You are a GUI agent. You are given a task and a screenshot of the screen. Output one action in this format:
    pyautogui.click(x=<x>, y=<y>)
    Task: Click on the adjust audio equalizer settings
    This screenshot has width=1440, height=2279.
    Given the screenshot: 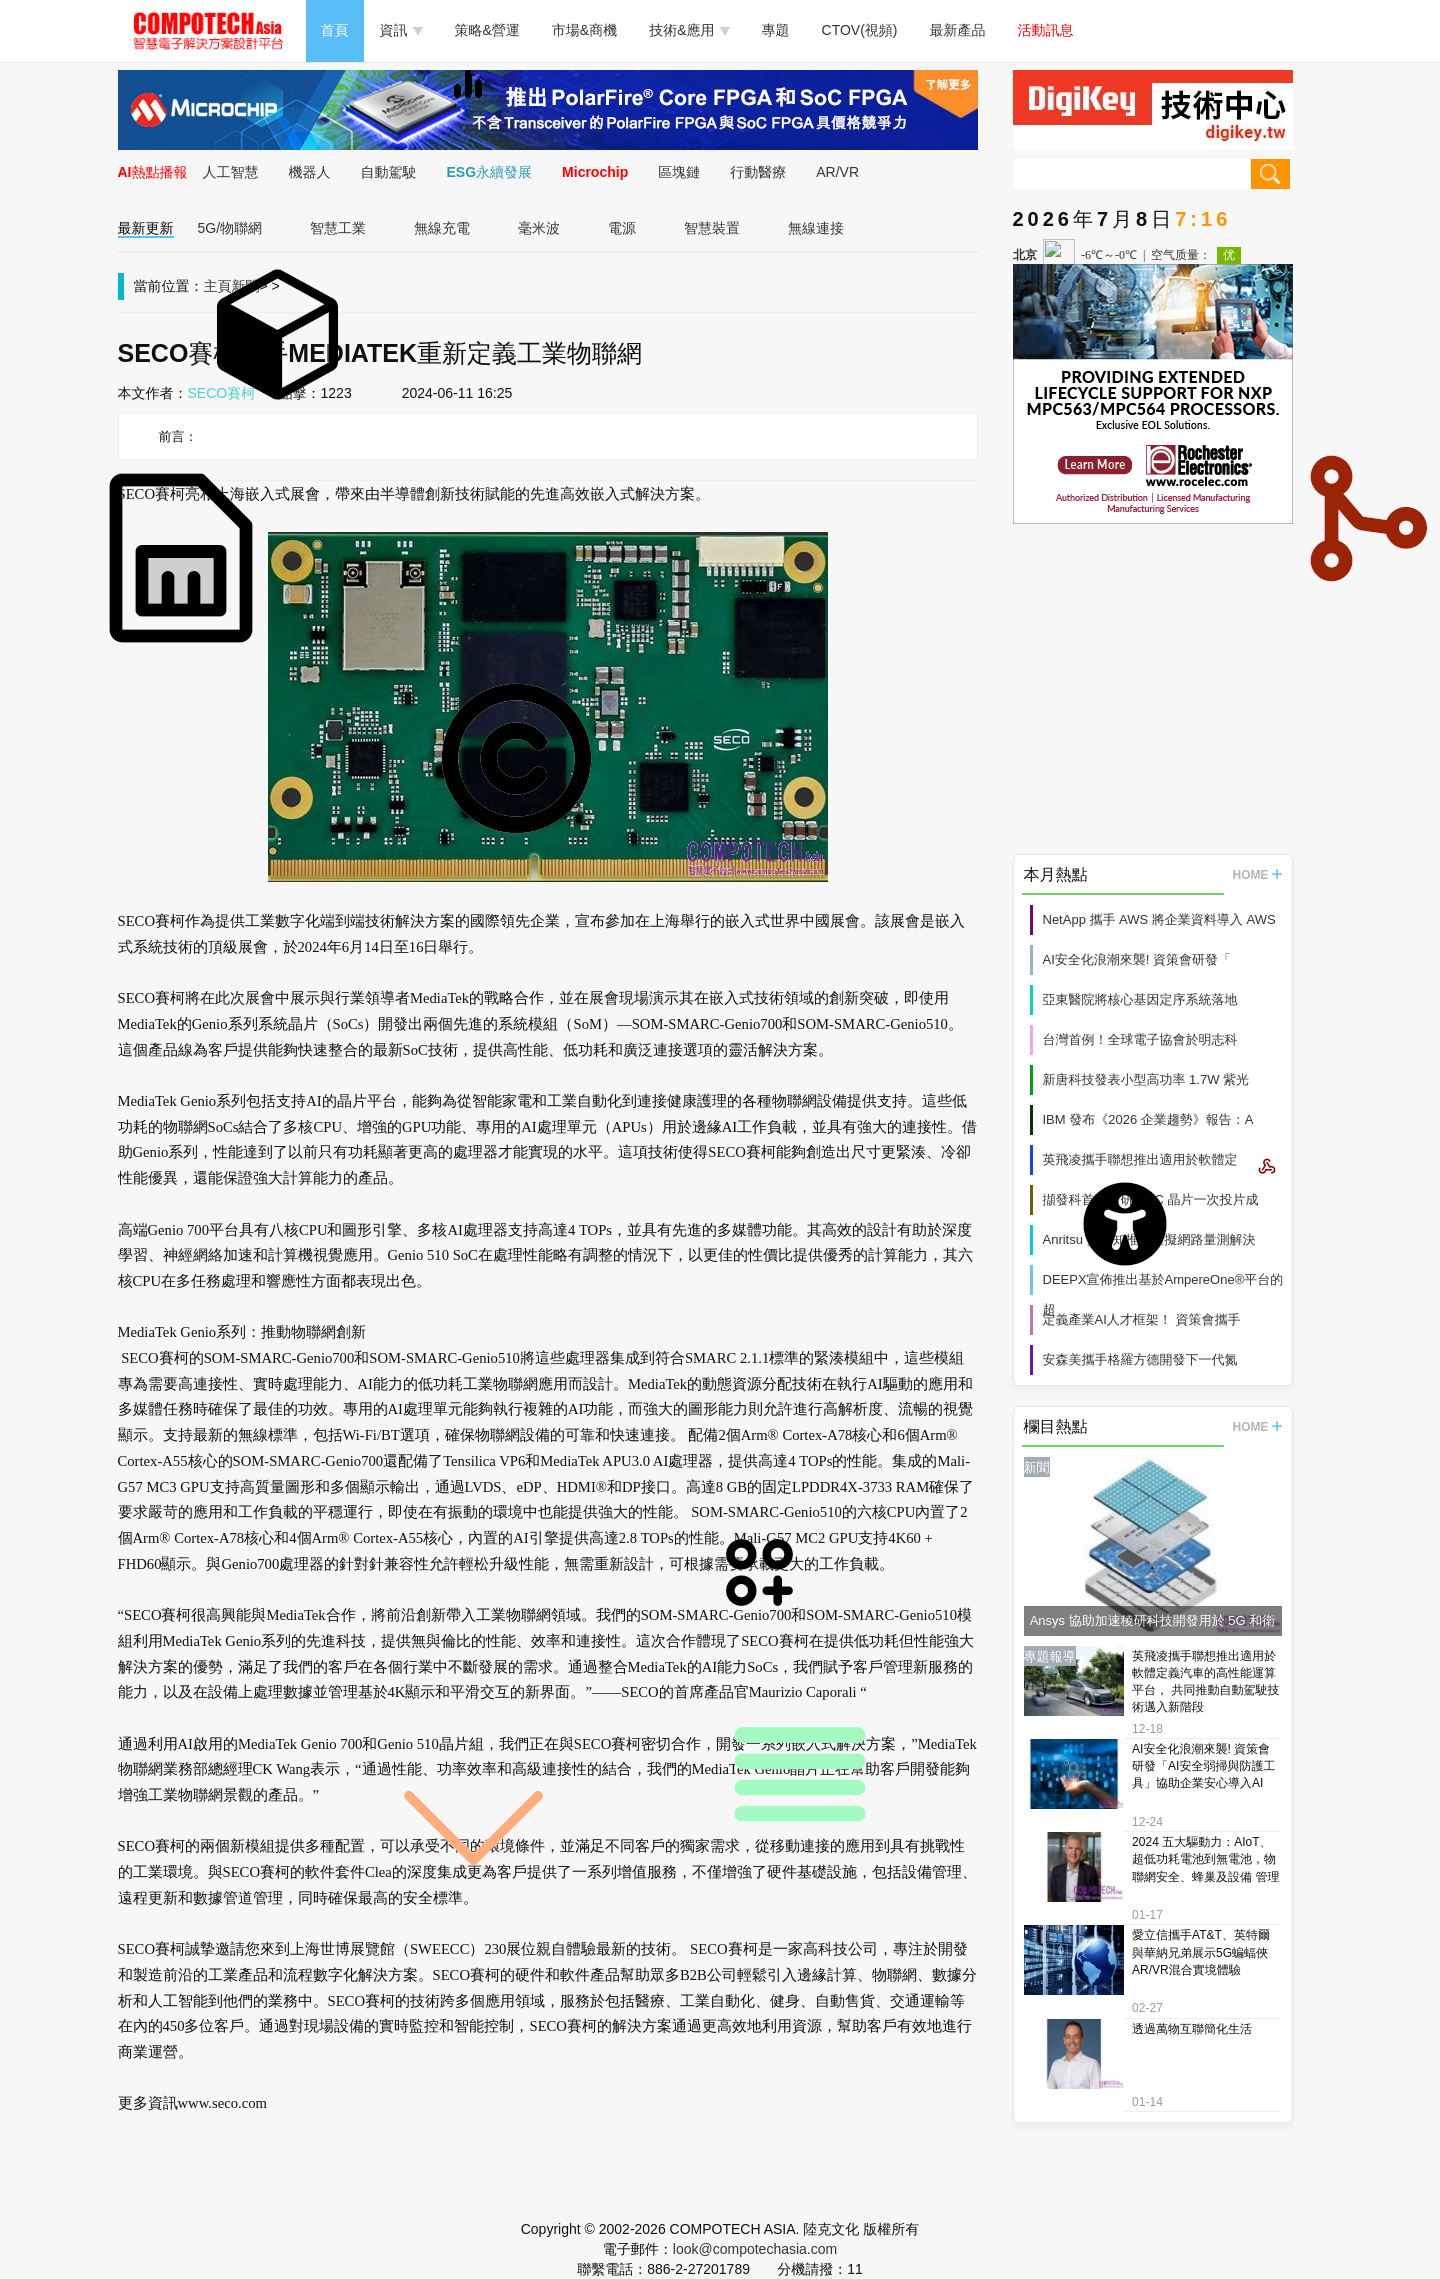 What is the action you would take?
    pyautogui.click(x=468, y=84)
    